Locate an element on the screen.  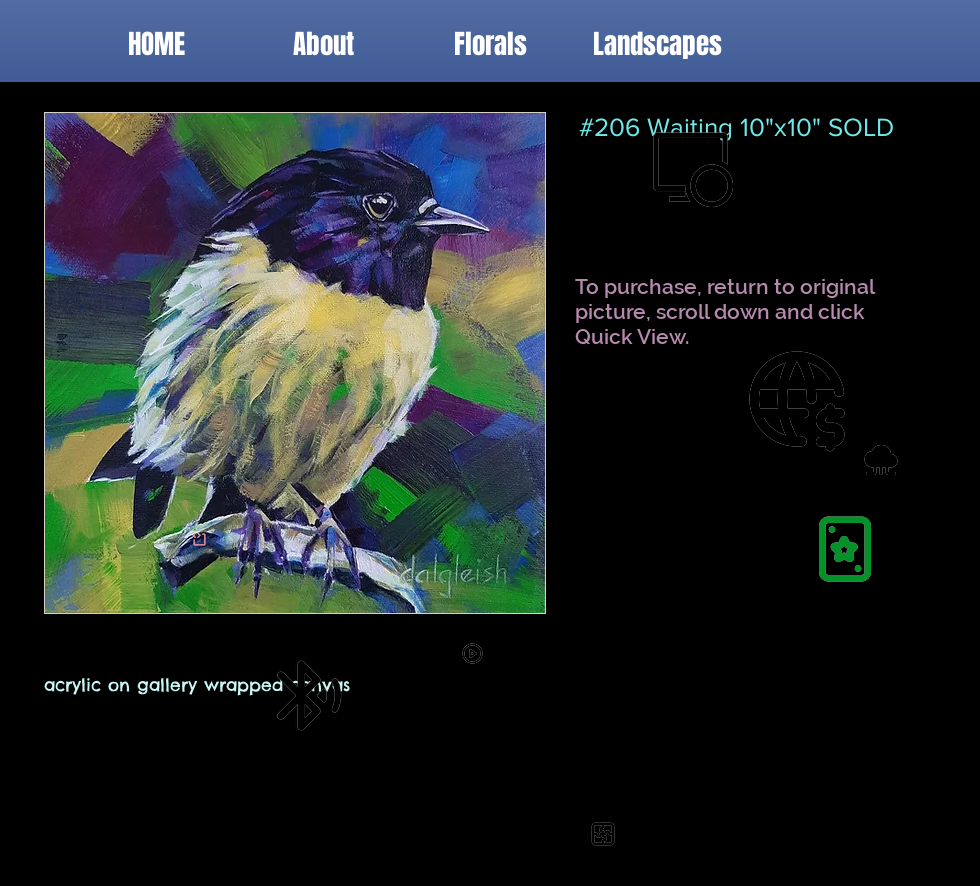
access extensions or plugins is located at coordinates (603, 834).